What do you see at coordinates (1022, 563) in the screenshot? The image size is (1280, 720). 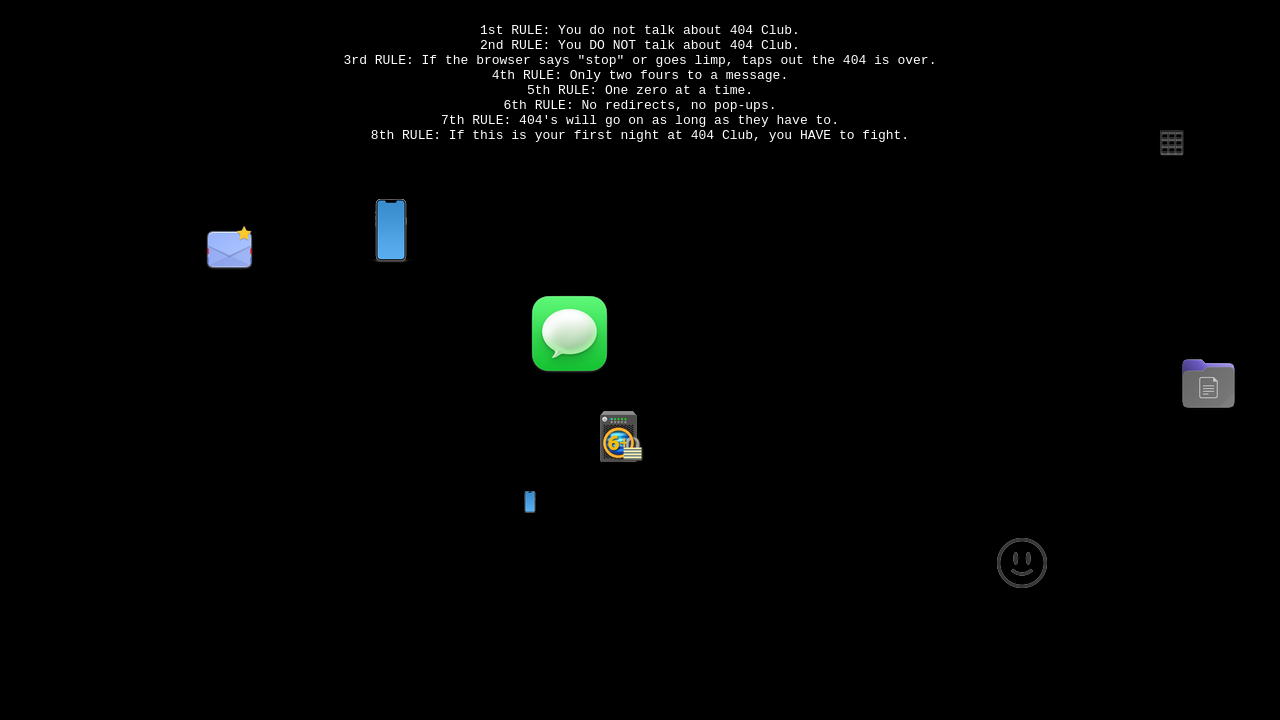 I see `access people and smiley emoji category` at bounding box center [1022, 563].